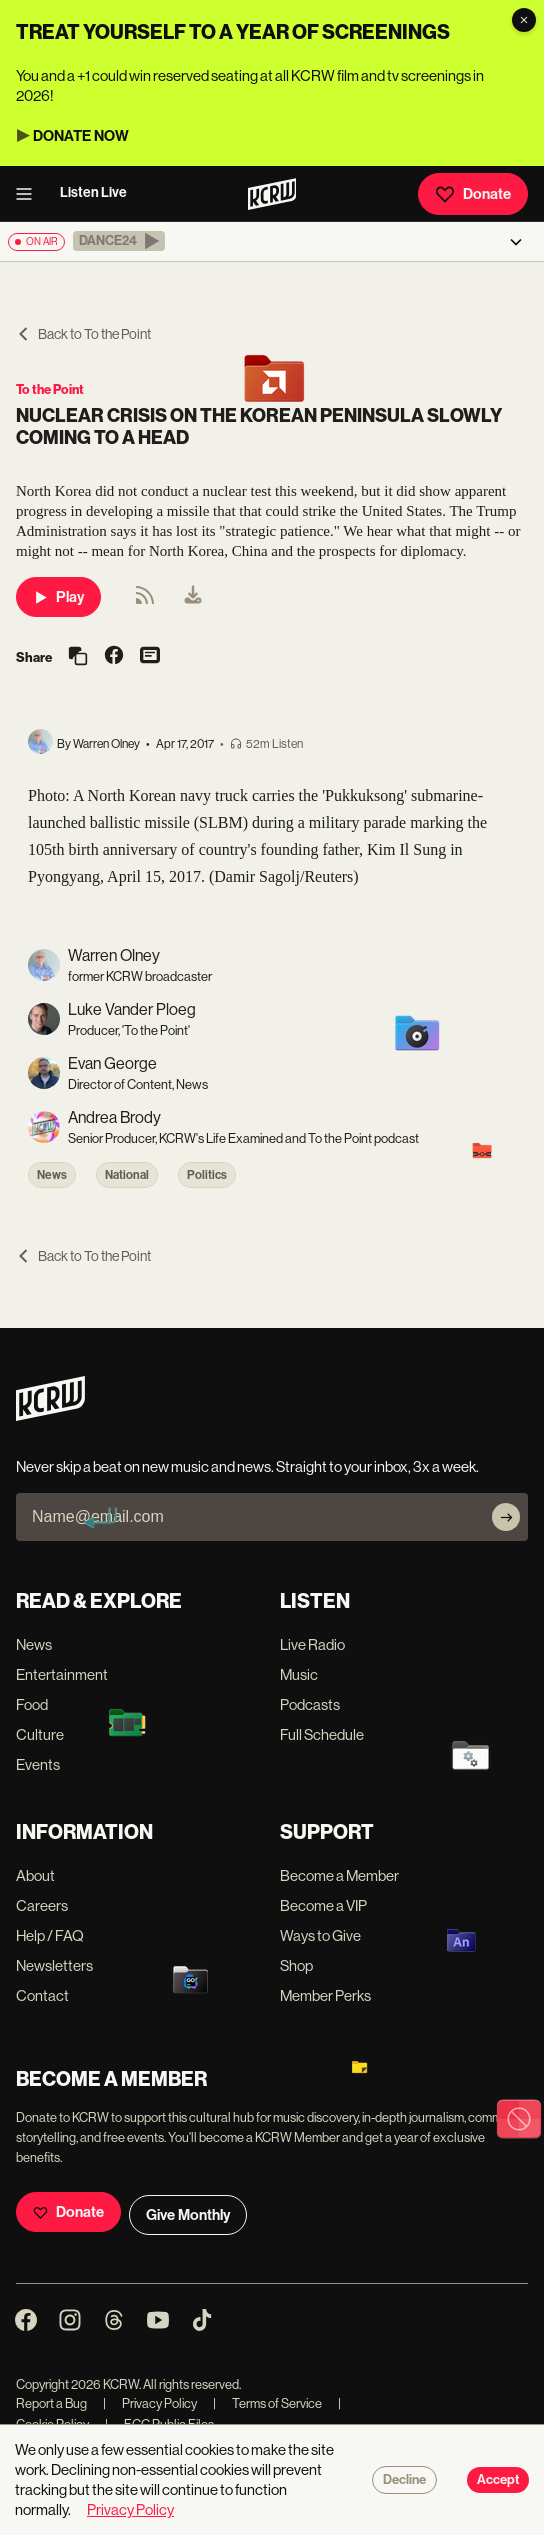  What do you see at coordinates (470, 1756) in the screenshot?
I see `folder containing batch files or scripts` at bounding box center [470, 1756].